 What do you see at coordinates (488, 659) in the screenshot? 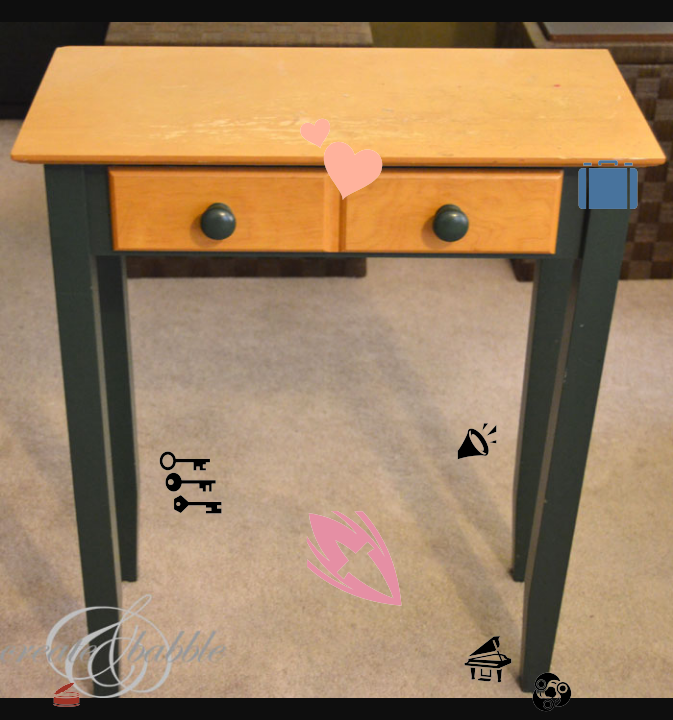
I see `access piano or keyboard instrument sounds` at bounding box center [488, 659].